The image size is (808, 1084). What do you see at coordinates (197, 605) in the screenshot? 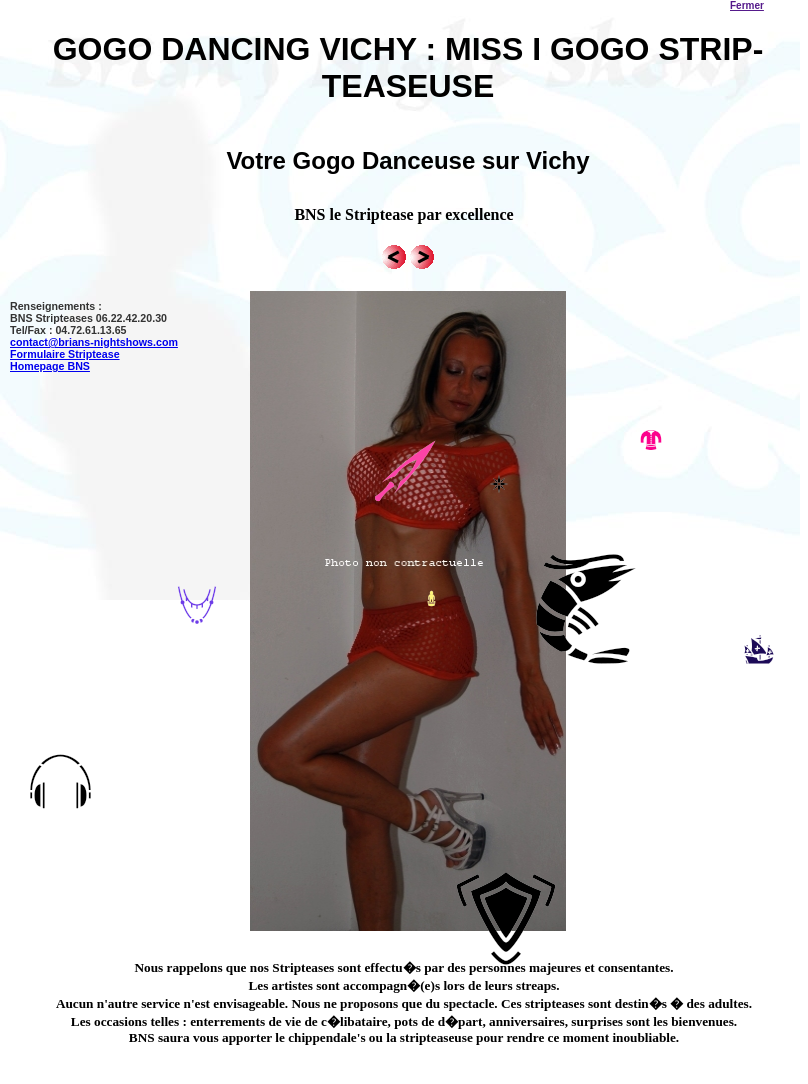
I see `view jewelry or accessories in inventory` at bounding box center [197, 605].